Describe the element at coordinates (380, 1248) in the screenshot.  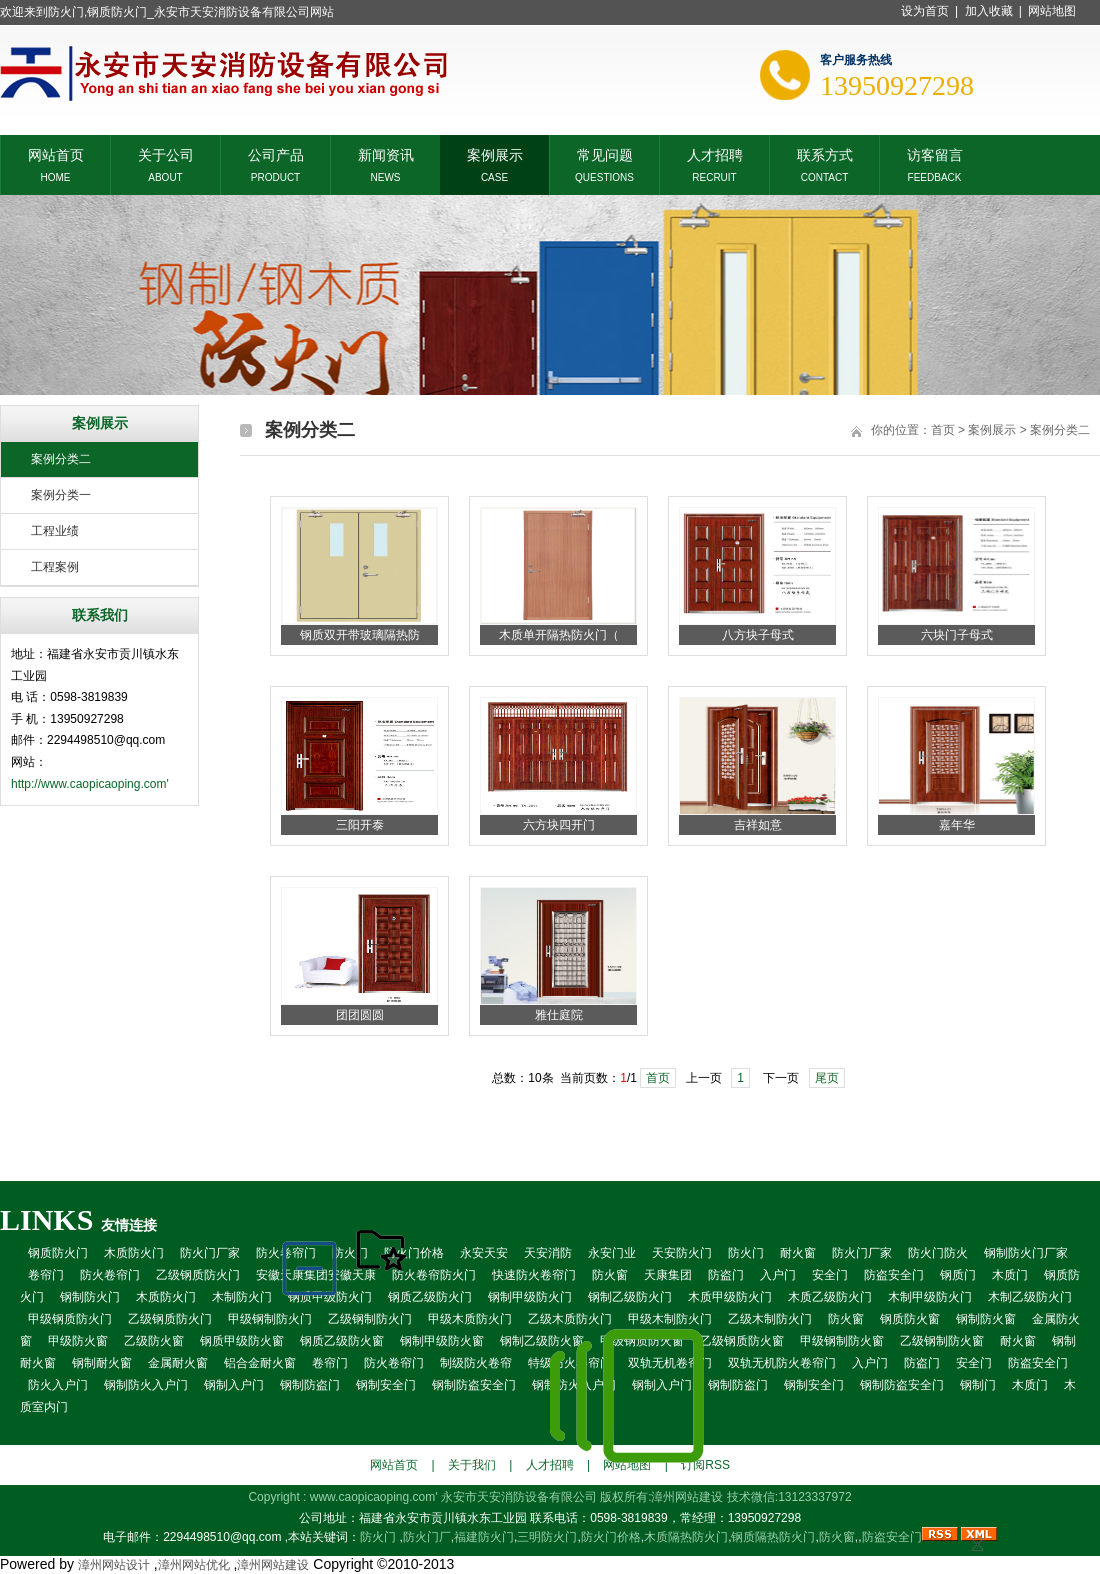
I see `access your starred or favorite folders` at that location.